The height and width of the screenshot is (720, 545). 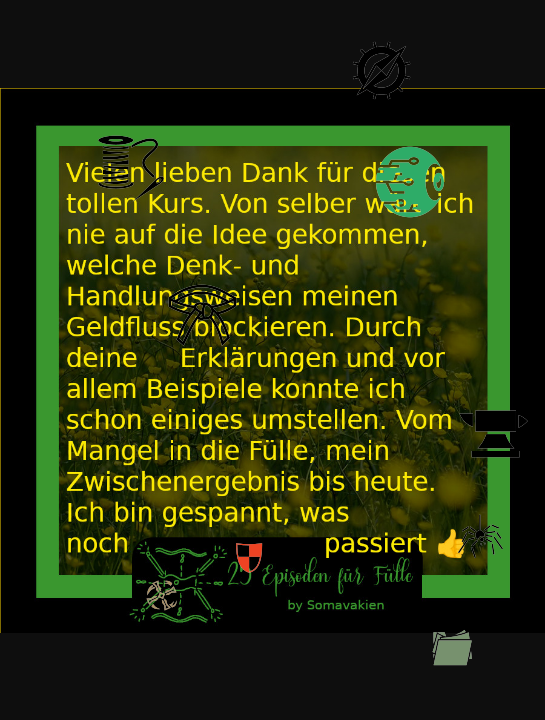 What do you see at coordinates (480, 536) in the screenshot?
I see `indicates spider enemy or creature in game` at bounding box center [480, 536].